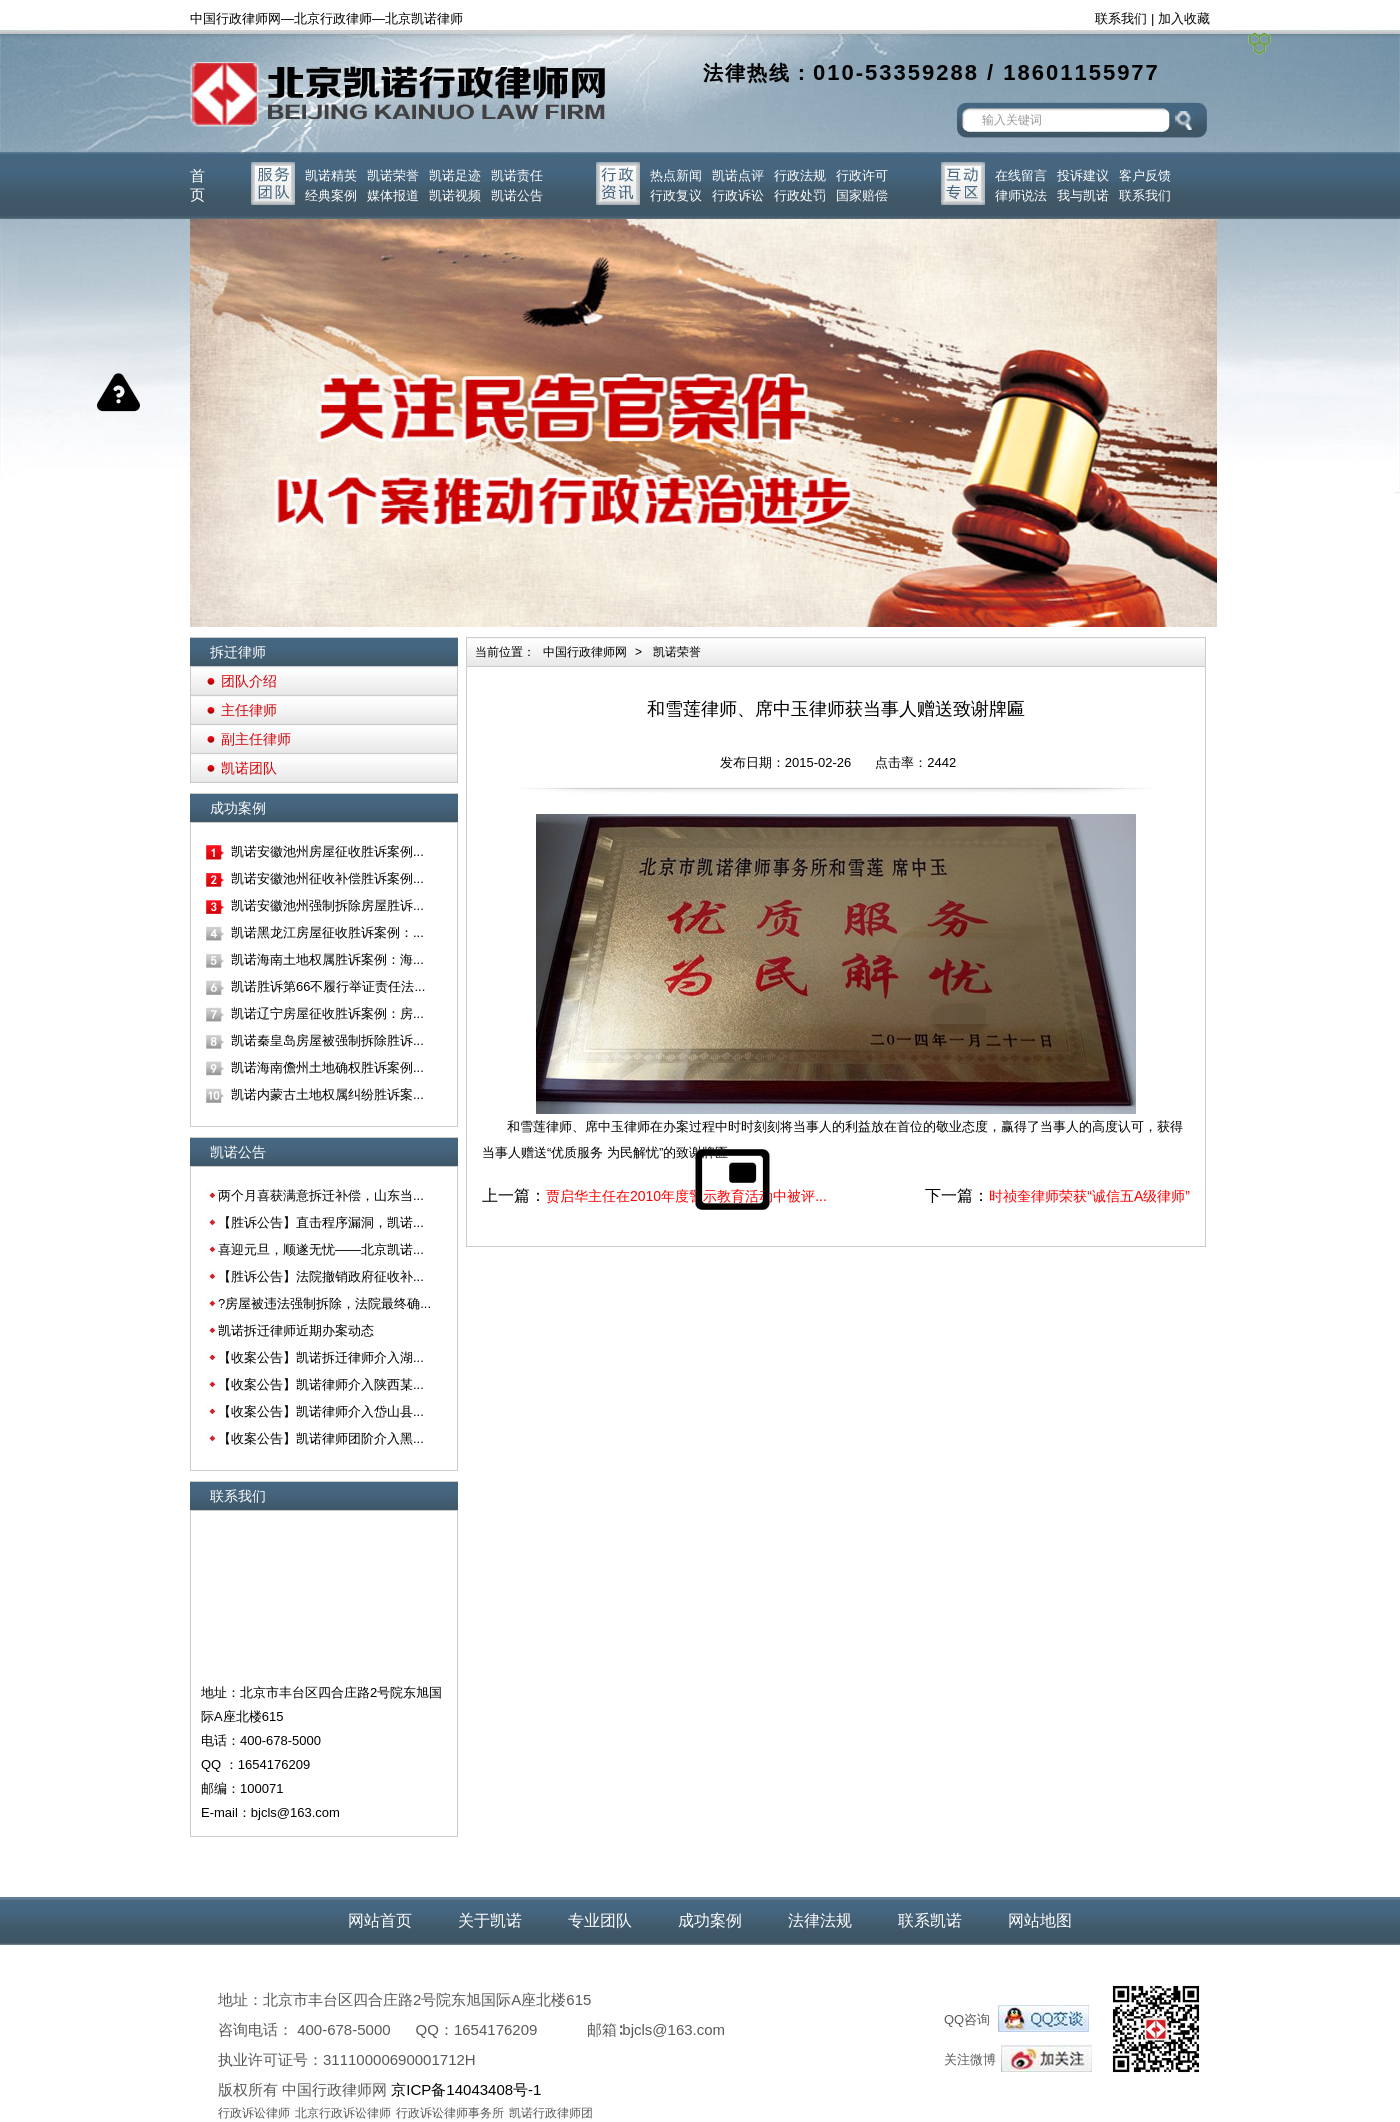  I want to click on enable picture-in-picture mode, so click(732, 1179).